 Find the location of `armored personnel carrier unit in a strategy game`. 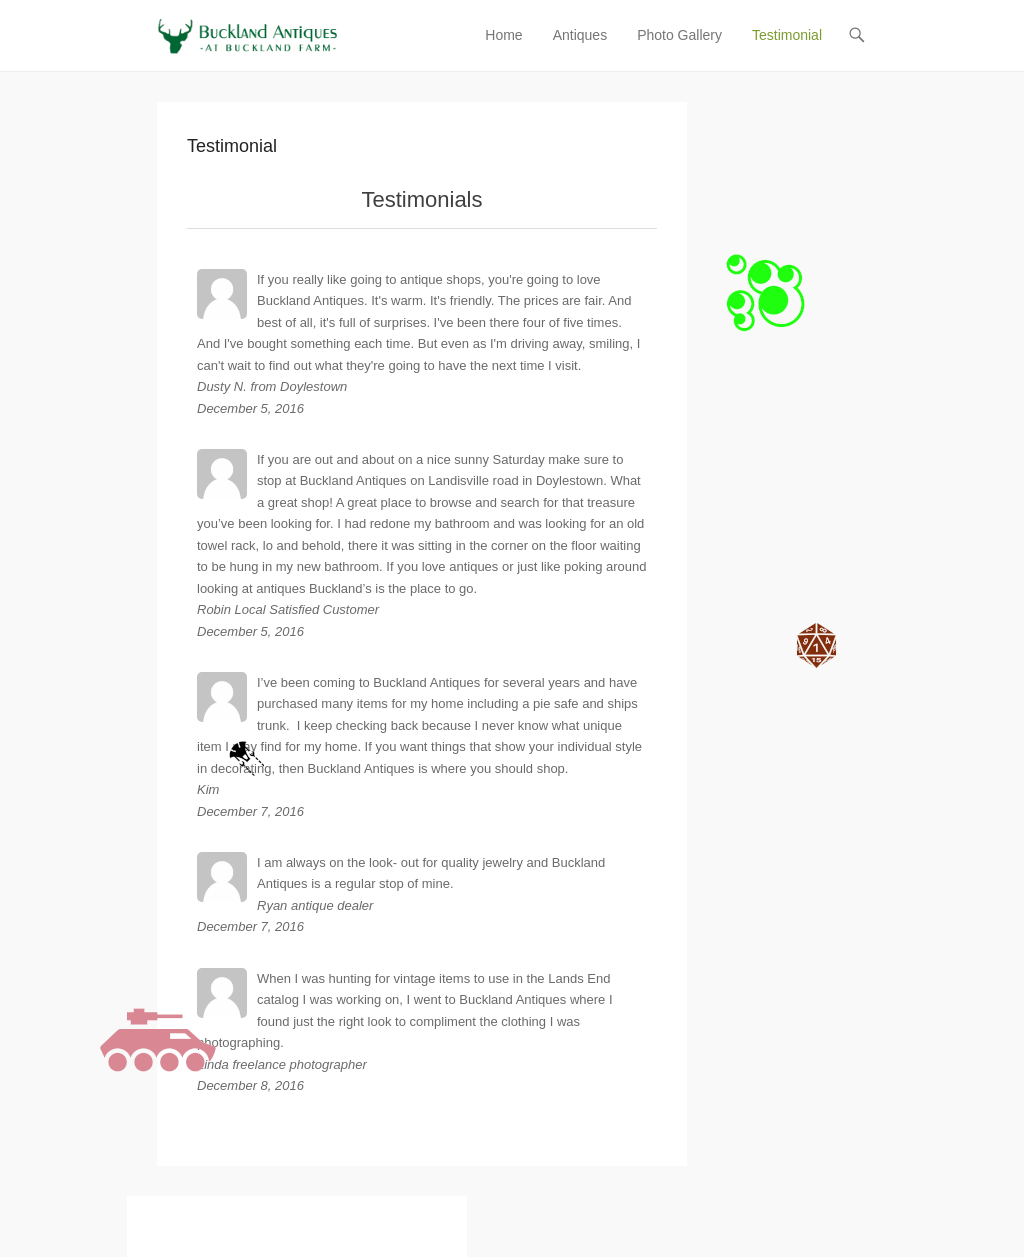

armored personnel carrier unit in a strategy game is located at coordinates (158, 1040).